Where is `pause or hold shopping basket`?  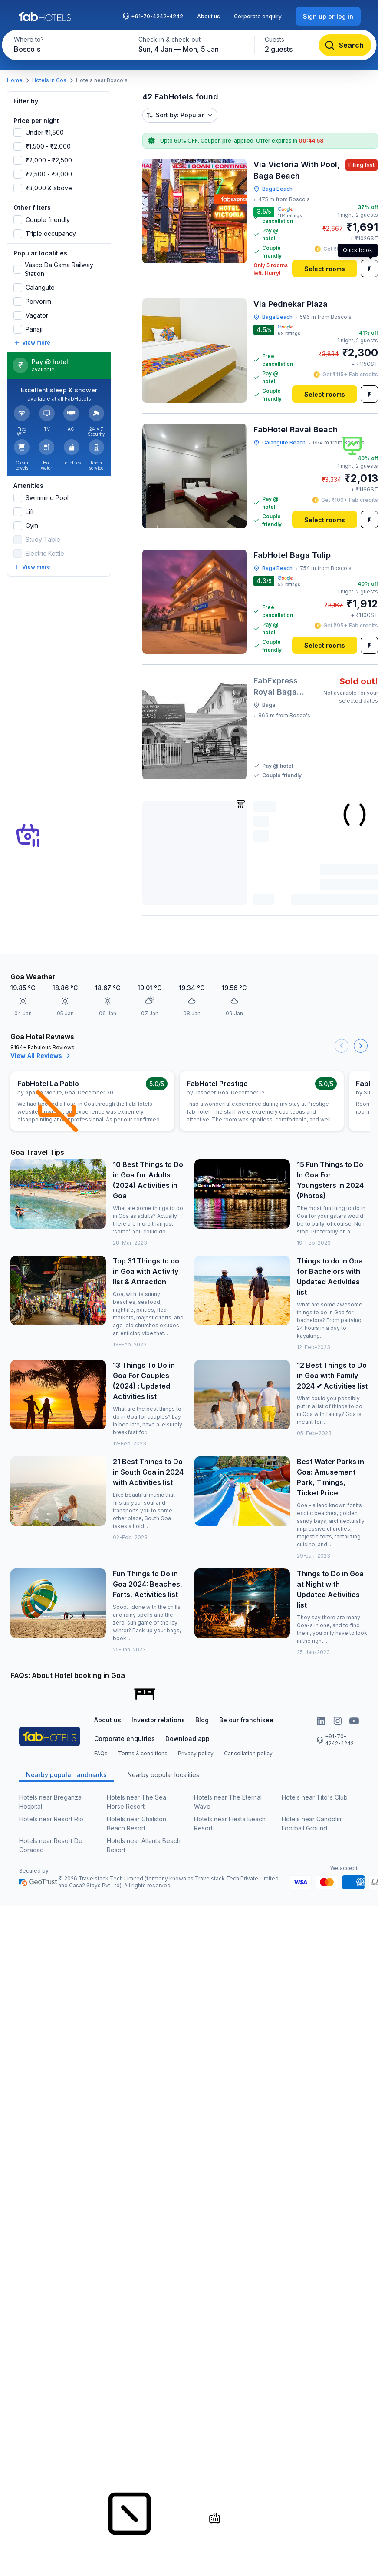 pause or hold shopping basket is located at coordinates (28, 834).